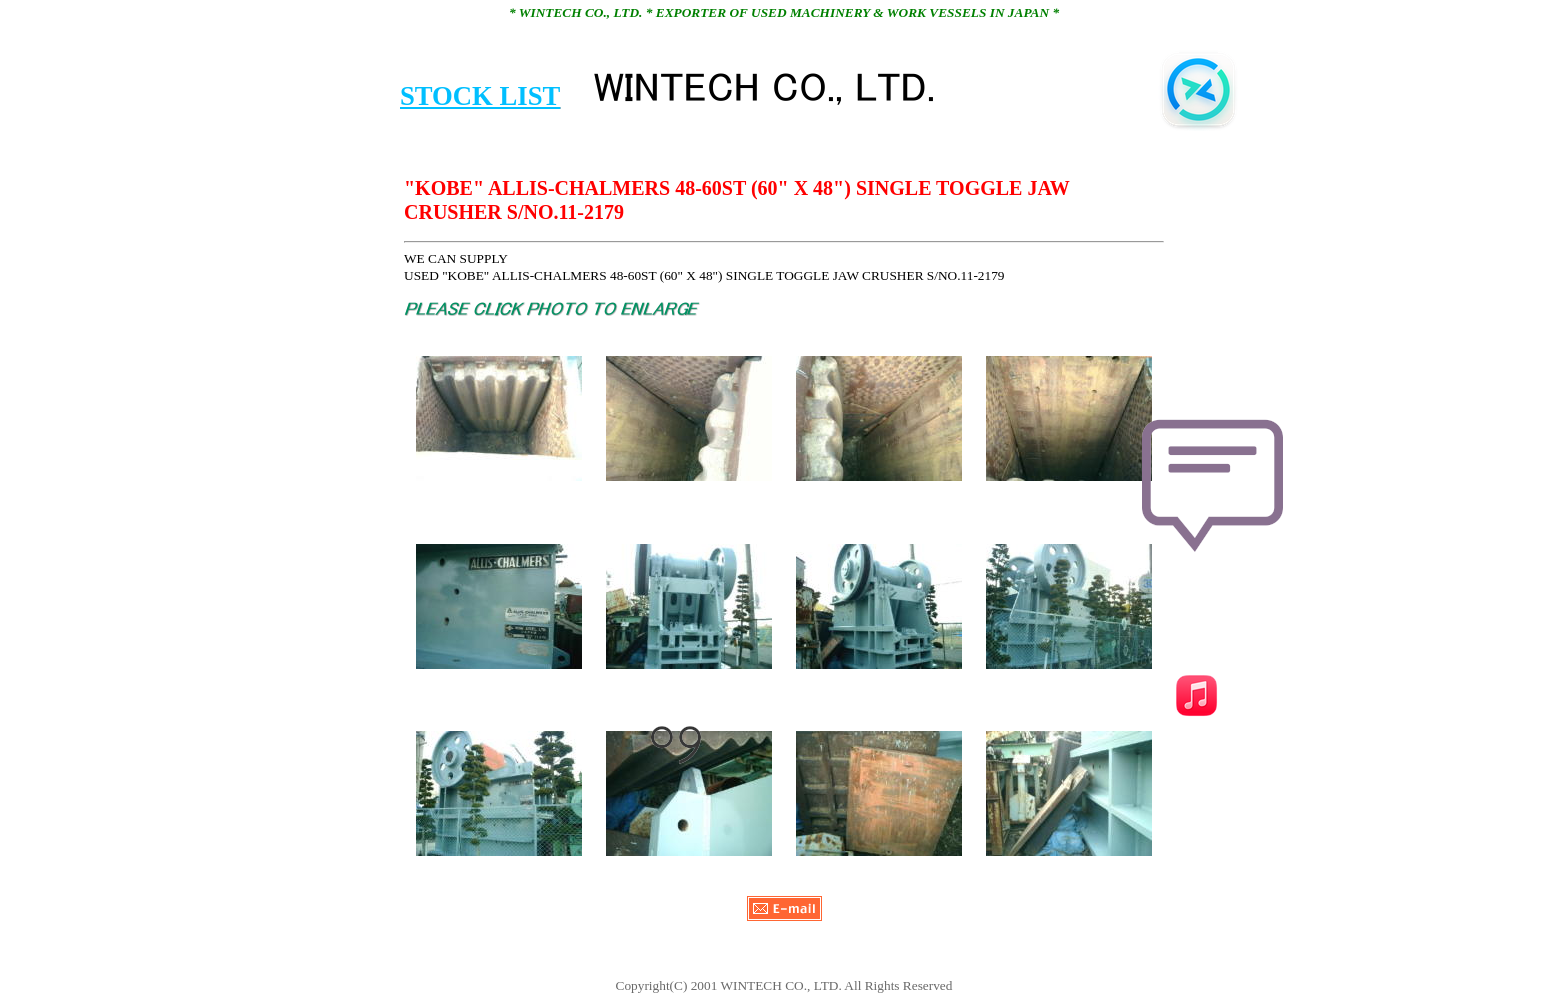 Image resolution: width=1568 pixels, height=997 pixels. What do you see at coordinates (1212, 481) in the screenshot?
I see `open the messaging app` at bounding box center [1212, 481].